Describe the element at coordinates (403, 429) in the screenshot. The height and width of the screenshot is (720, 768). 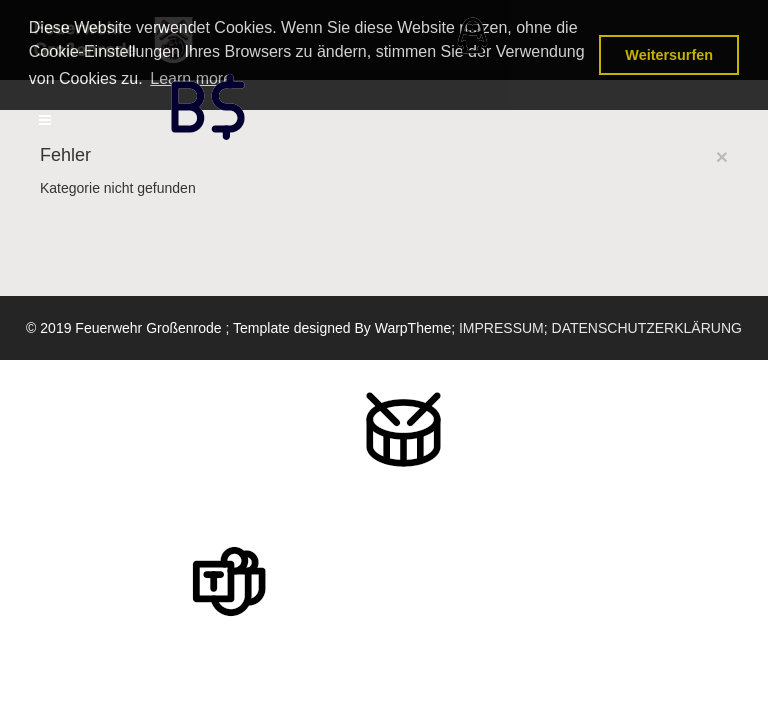
I see `access music or audio tools` at that location.